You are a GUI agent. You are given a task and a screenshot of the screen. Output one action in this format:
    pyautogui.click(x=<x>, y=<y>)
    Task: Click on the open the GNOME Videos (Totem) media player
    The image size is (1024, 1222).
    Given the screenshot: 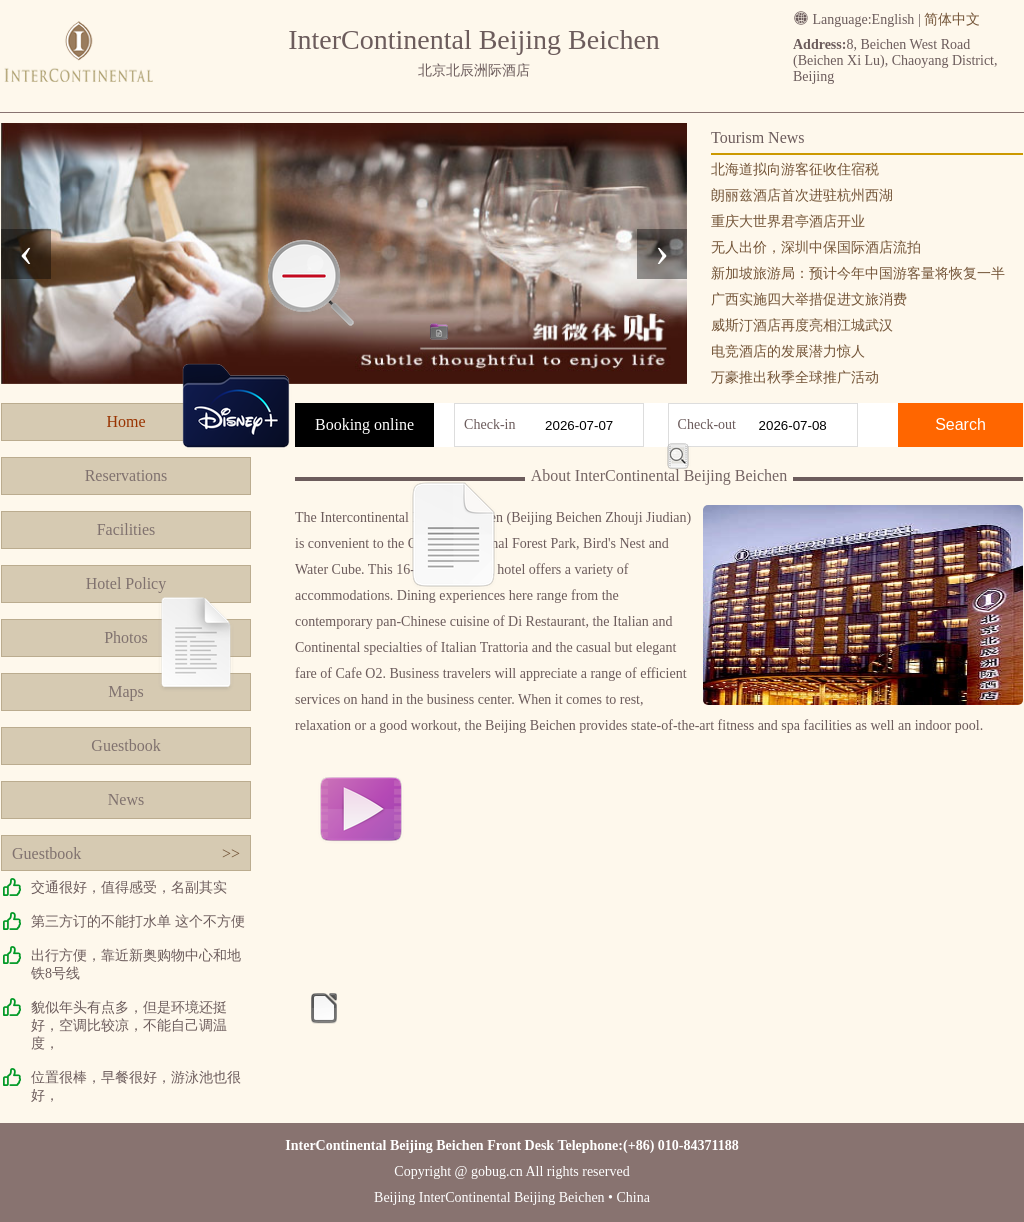 What is the action you would take?
    pyautogui.click(x=361, y=809)
    